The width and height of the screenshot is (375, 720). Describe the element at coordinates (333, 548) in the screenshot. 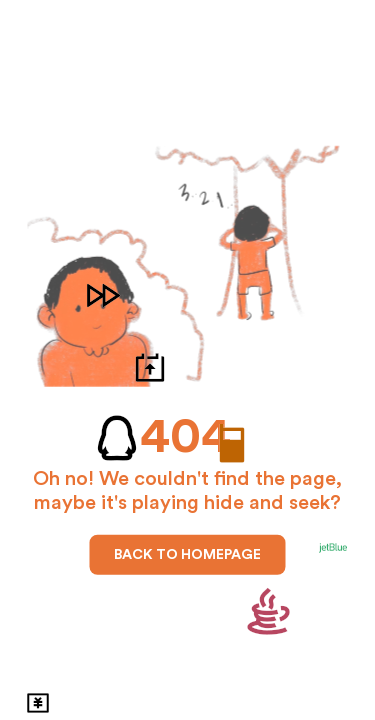

I see `access JetBlue airline services` at that location.